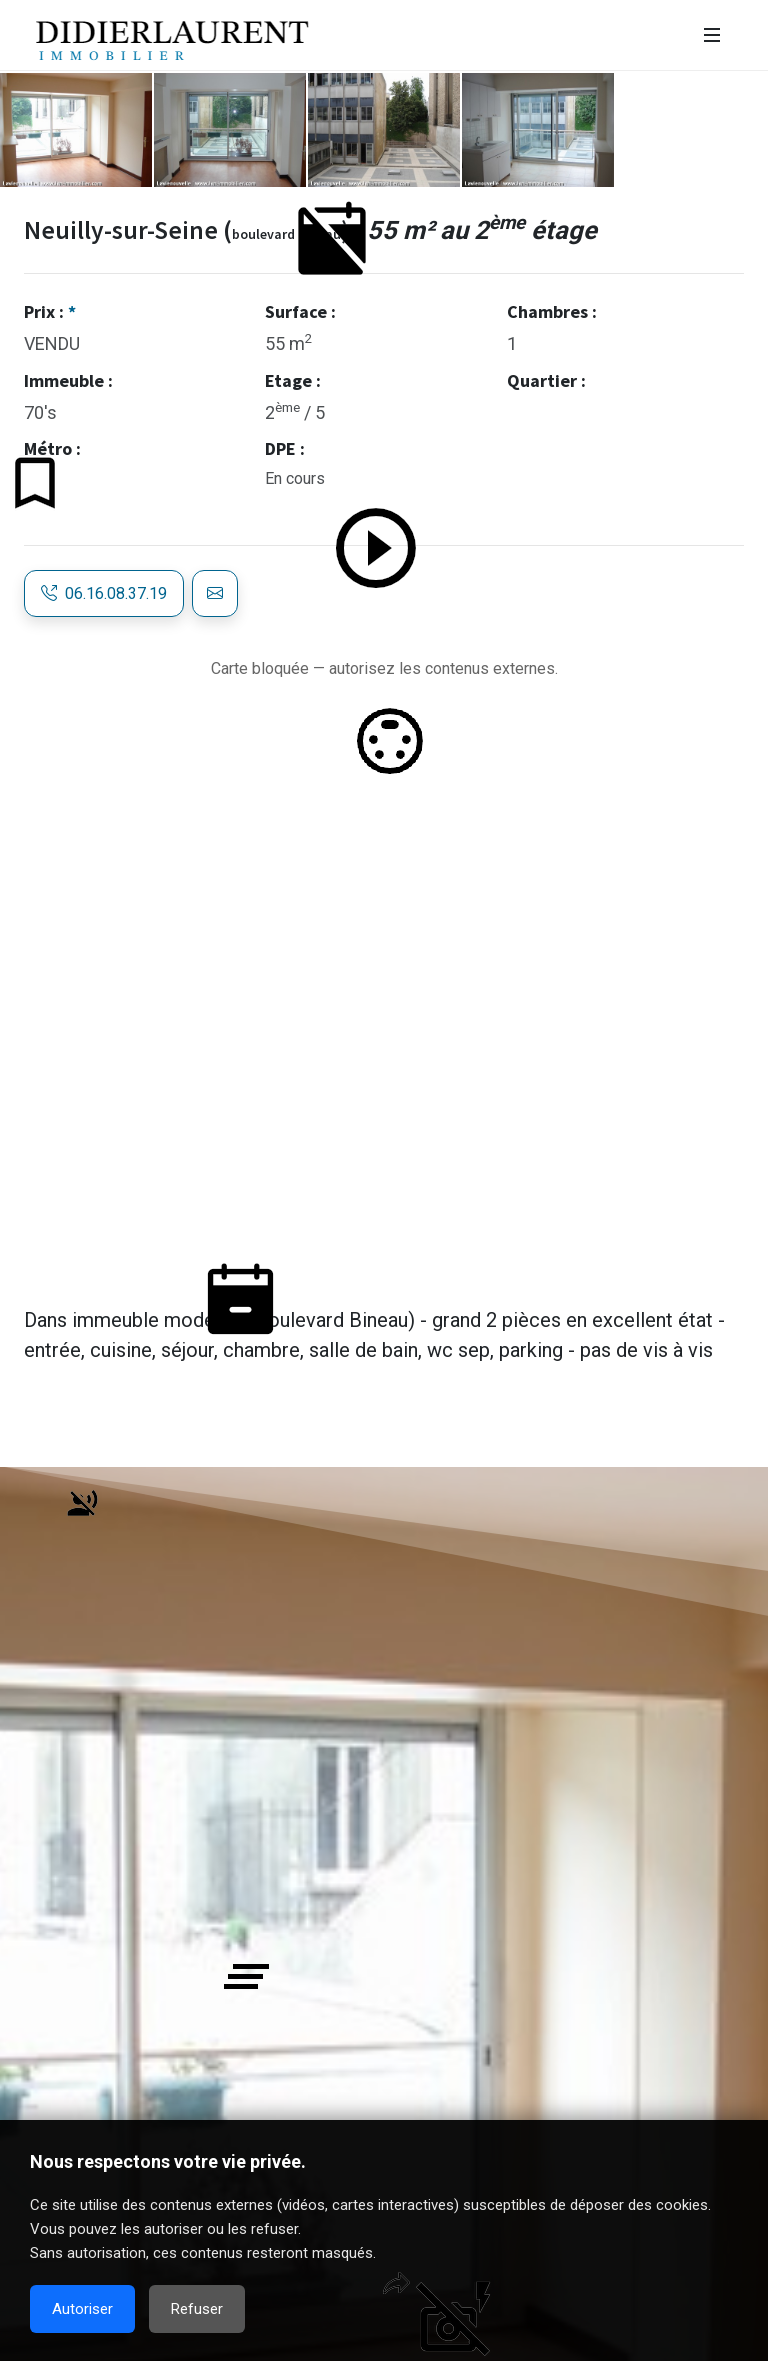 The width and height of the screenshot is (768, 2361). Describe the element at coordinates (246, 1977) in the screenshot. I see `clear all notifications or messages` at that location.